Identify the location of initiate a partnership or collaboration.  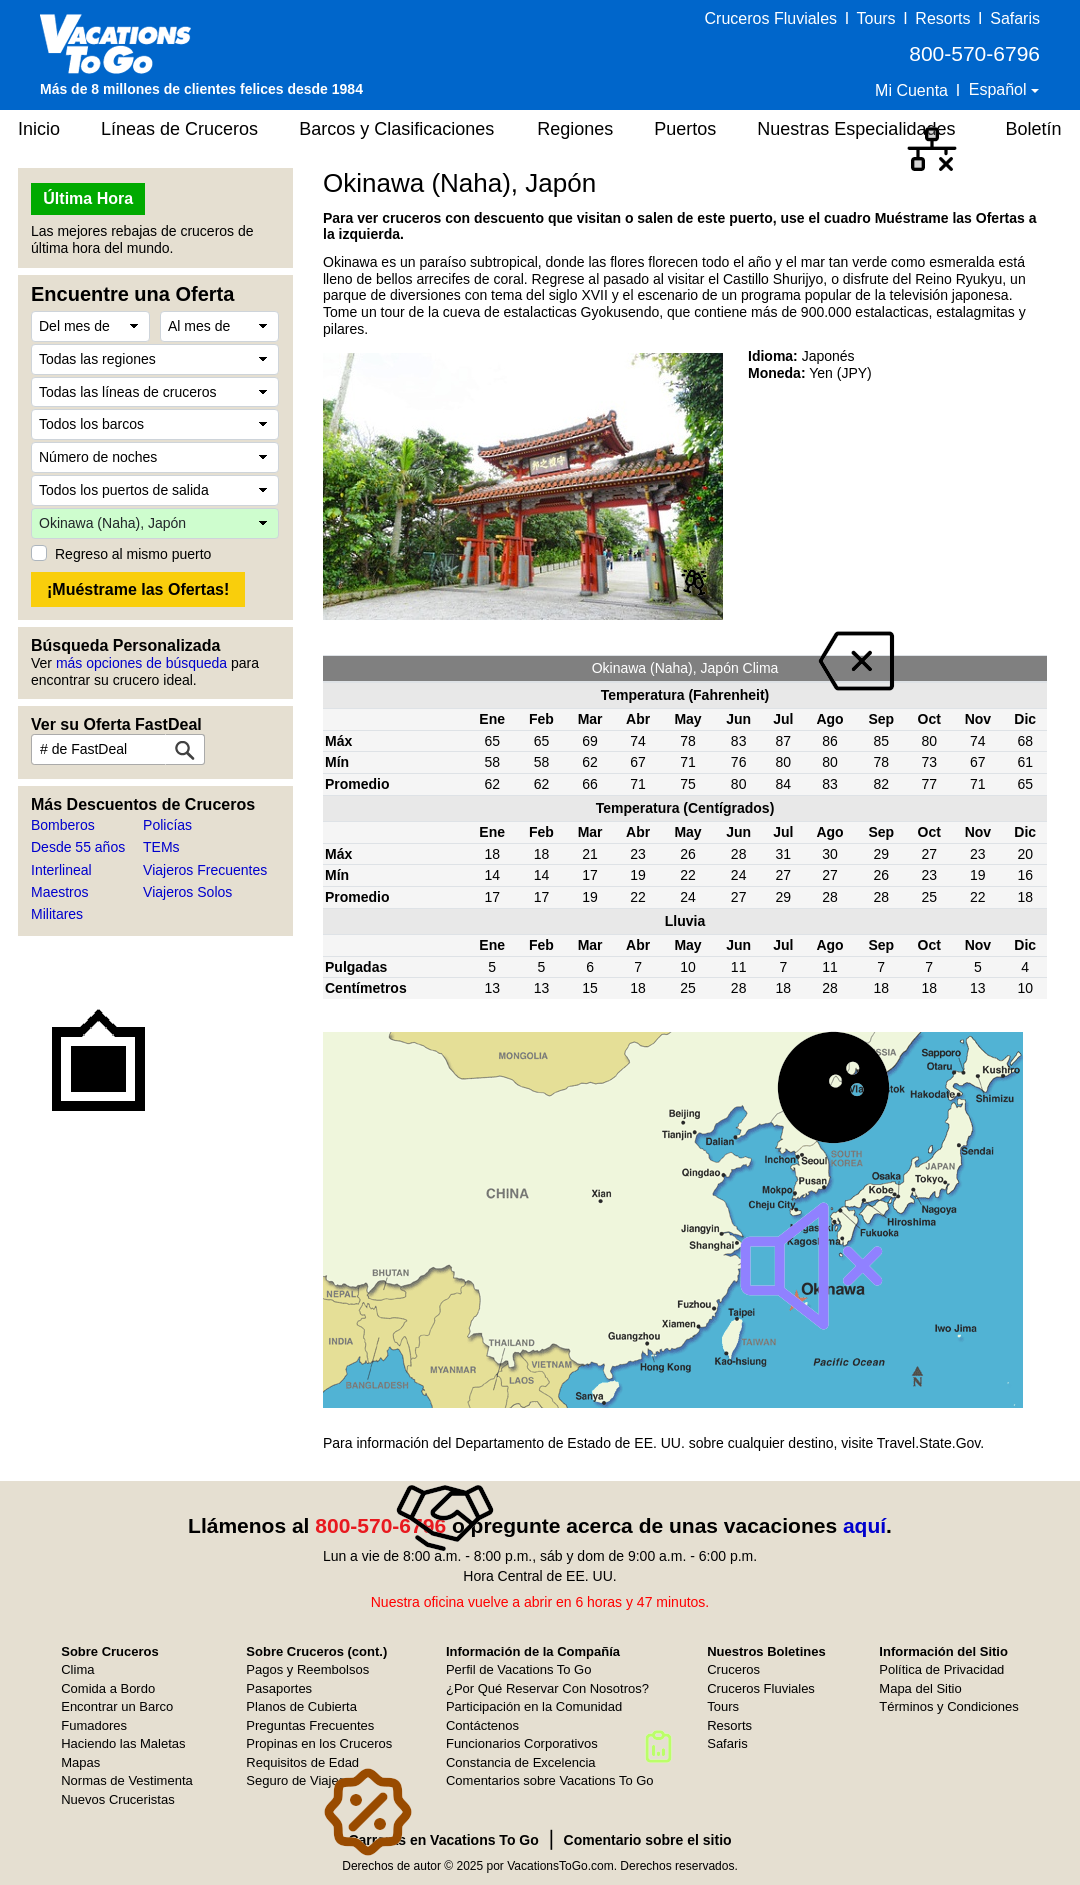
(445, 1515).